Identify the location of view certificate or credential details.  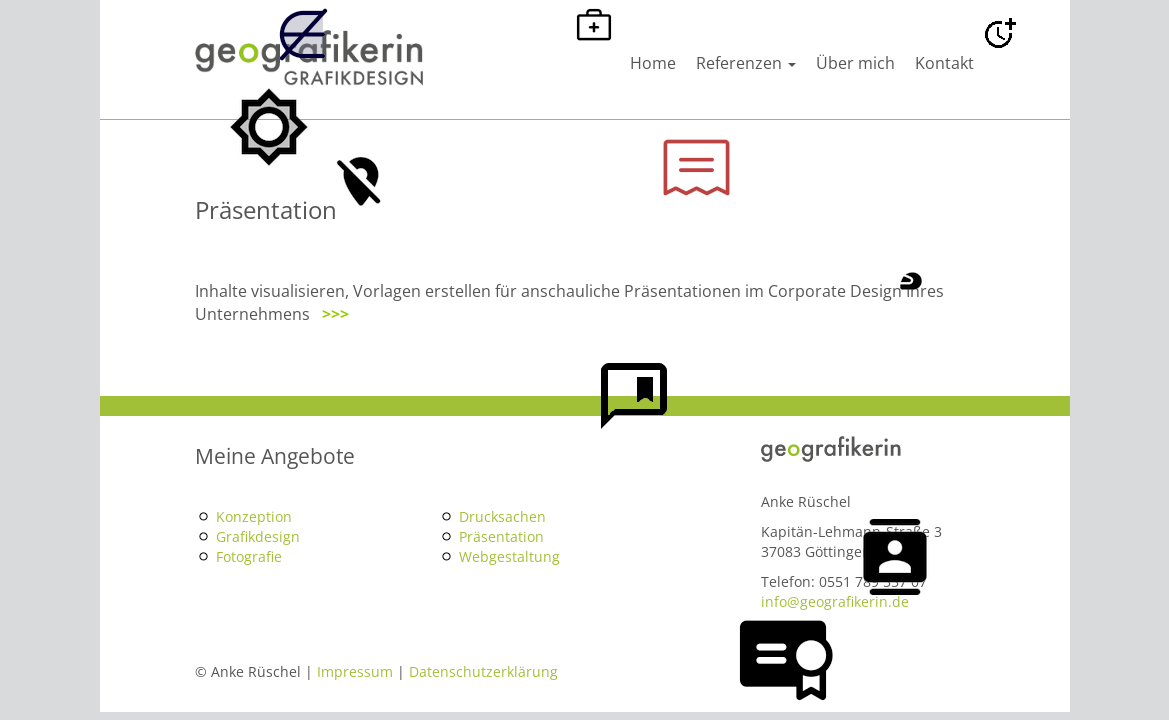
(783, 657).